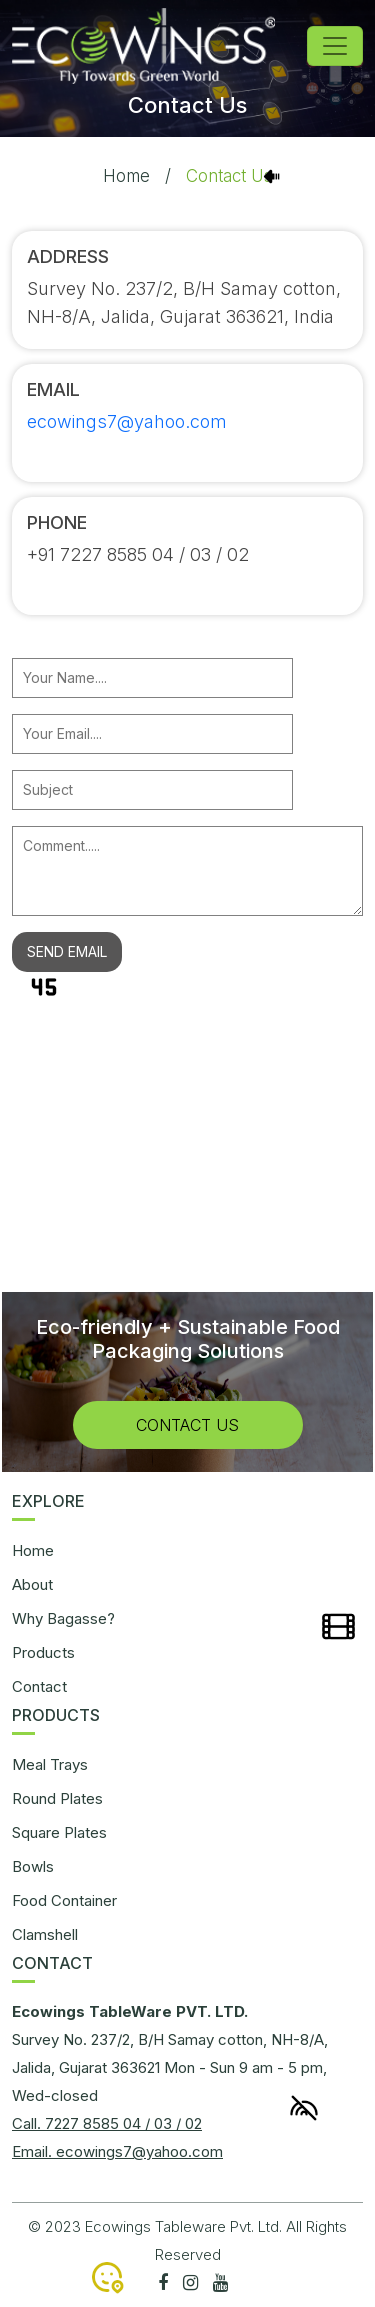 The width and height of the screenshot is (375, 2307). What do you see at coordinates (338, 1626) in the screenshot?
I see `access video or film content` at bounding box center [338, 1626].